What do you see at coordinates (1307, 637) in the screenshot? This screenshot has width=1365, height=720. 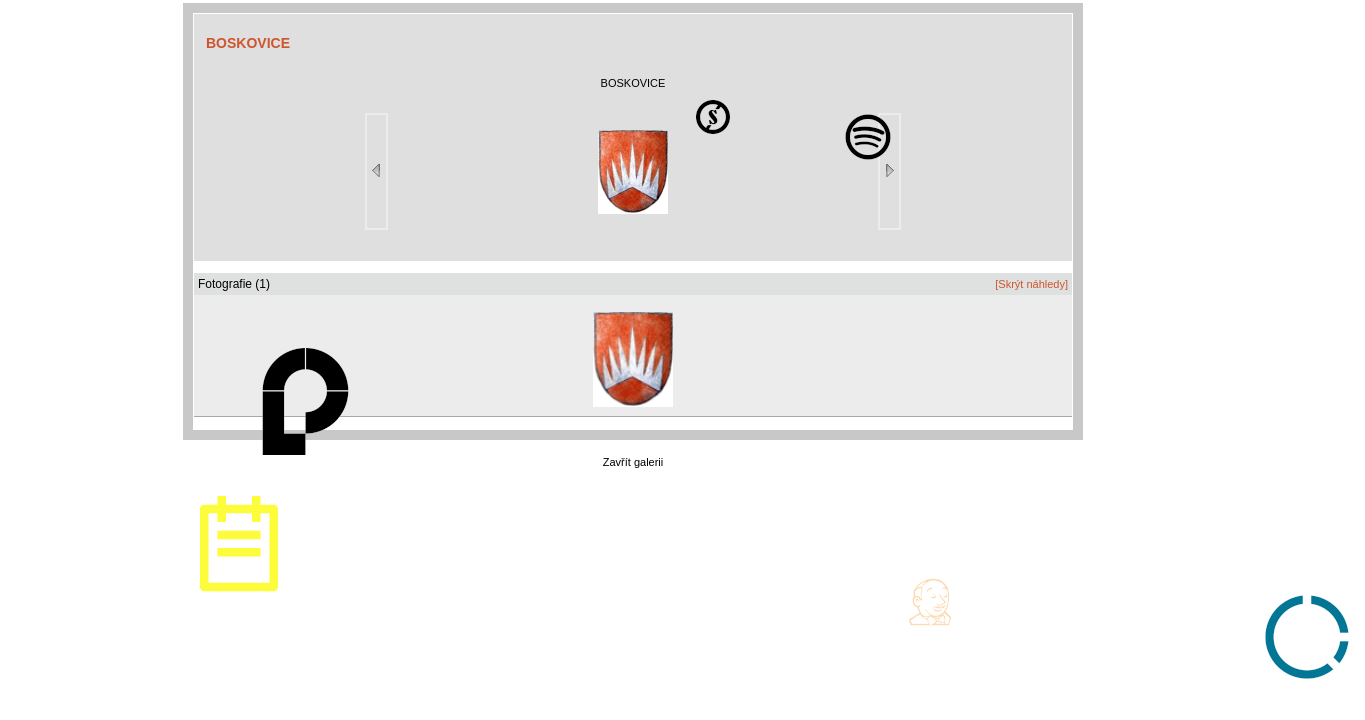 I see `view data breakdown by category` at bounding box center [1307, 637].